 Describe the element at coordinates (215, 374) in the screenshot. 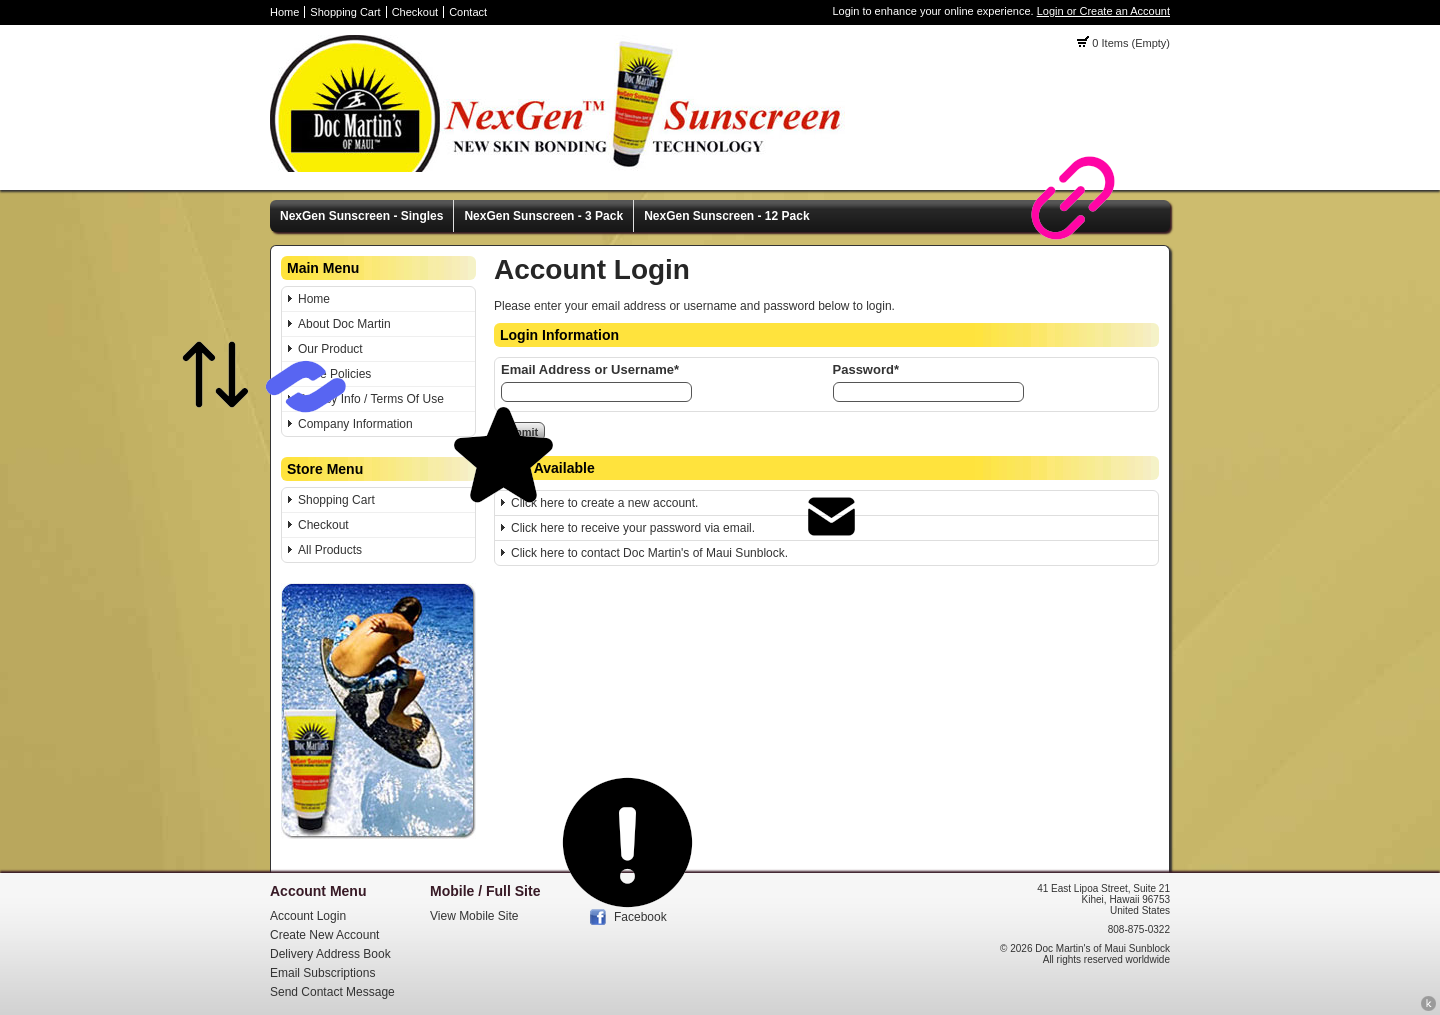

I see `sort items in ascending or descending order` at that location.